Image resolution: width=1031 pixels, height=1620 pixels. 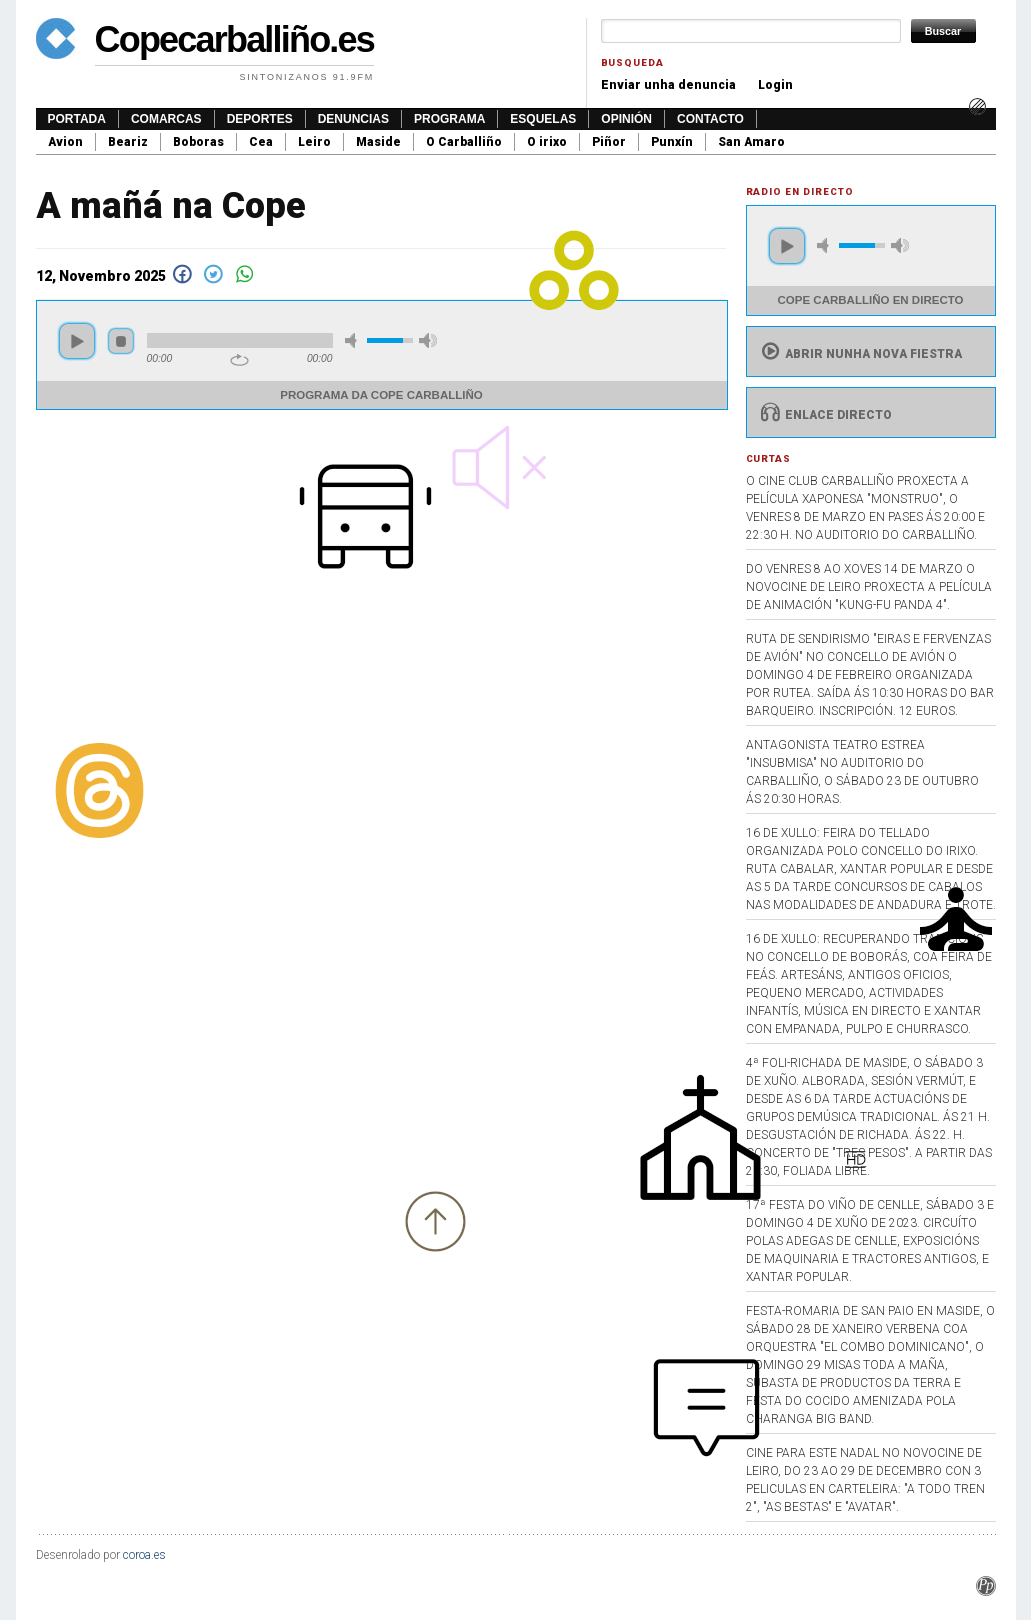 What do you see at coordinates (706, 1403) in the screenshot?
I see `open chat or messaging` at bounding box center [706, 1403].